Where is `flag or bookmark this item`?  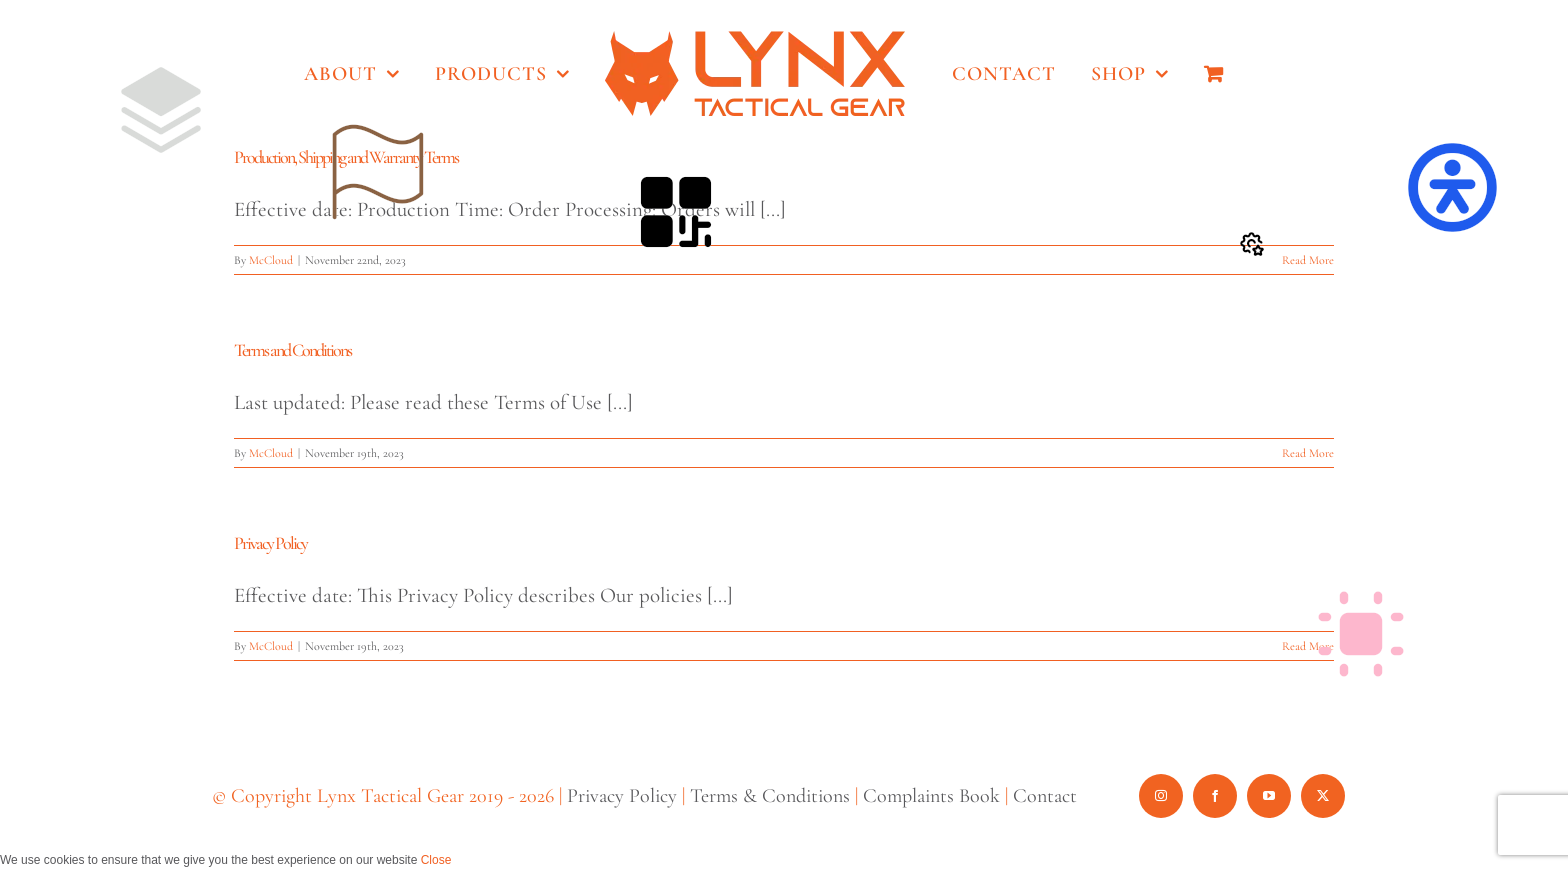
flag or bookmark this item is located at coordinates (374, 170).